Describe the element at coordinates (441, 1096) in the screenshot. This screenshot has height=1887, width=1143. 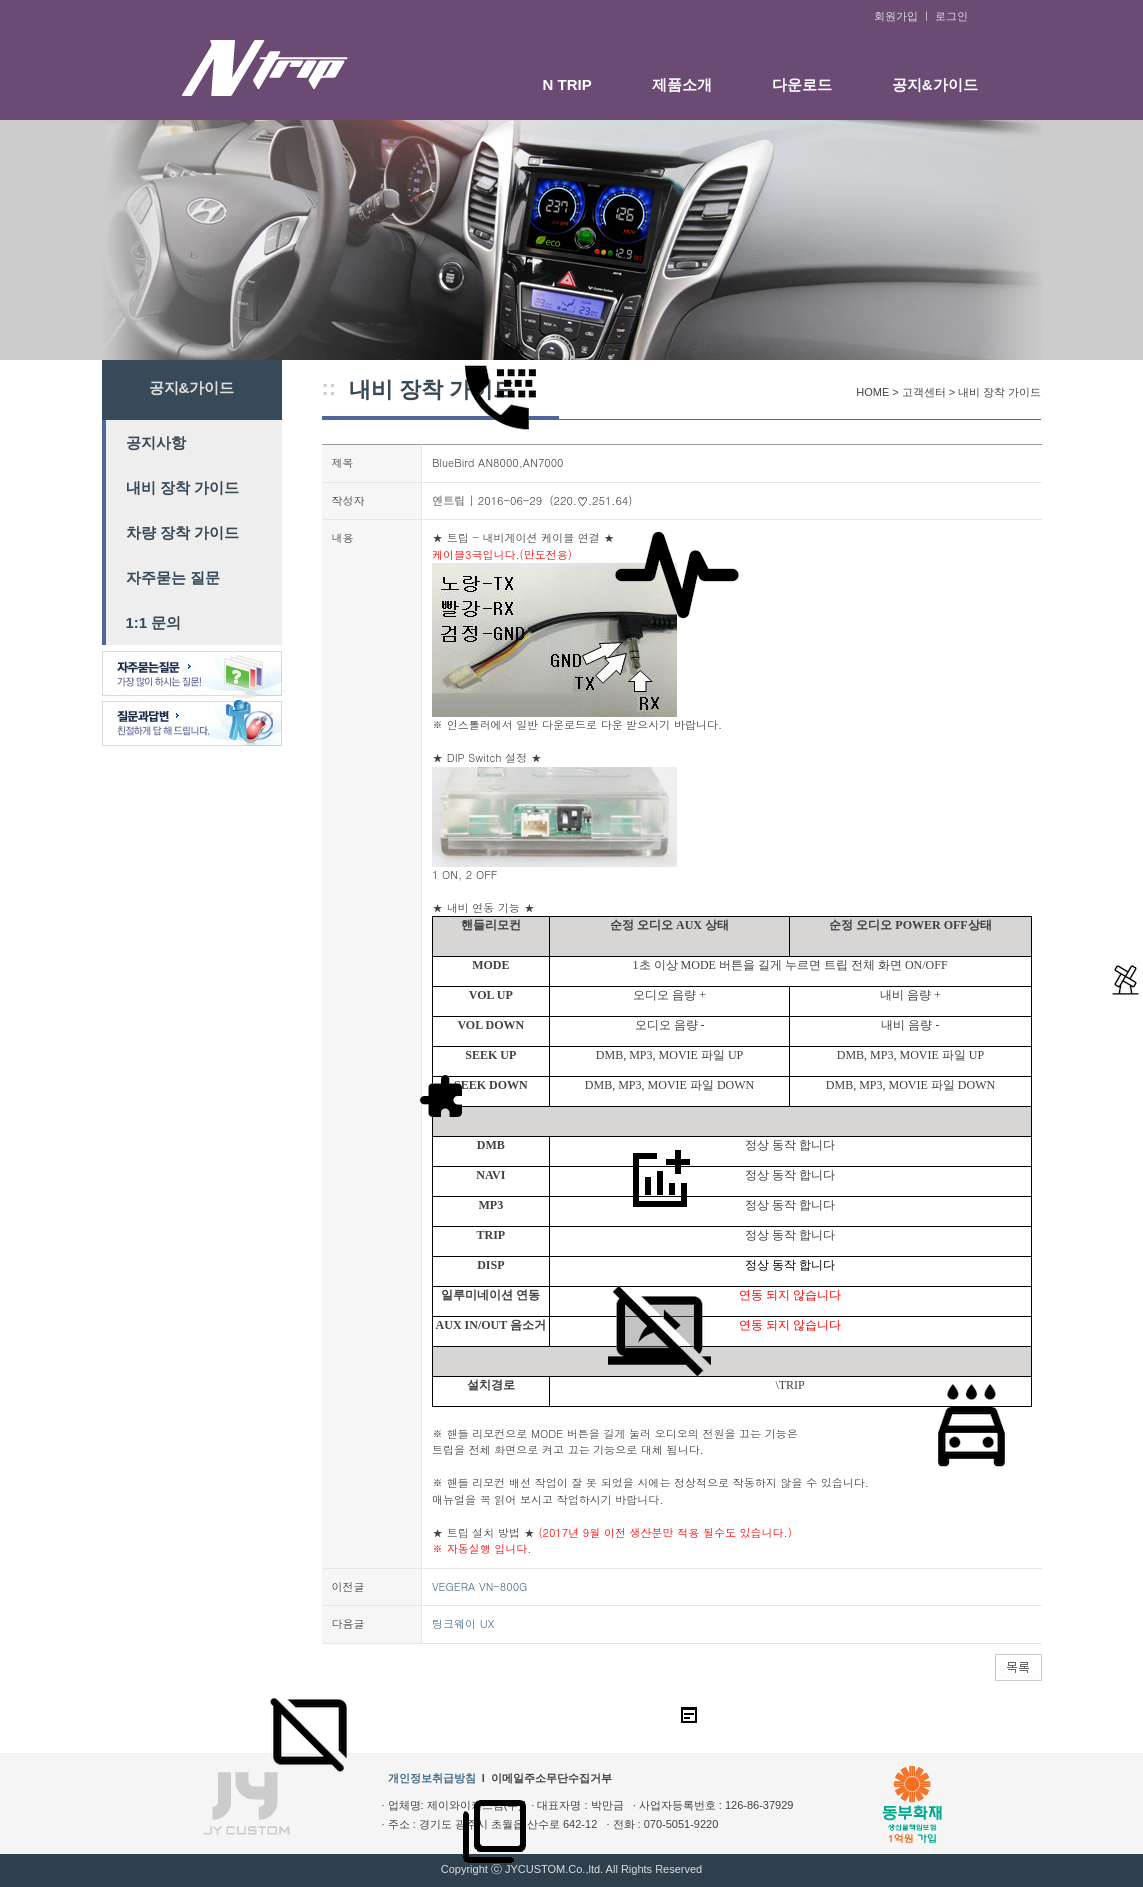
I see `manage plugins or extensions` at that location.